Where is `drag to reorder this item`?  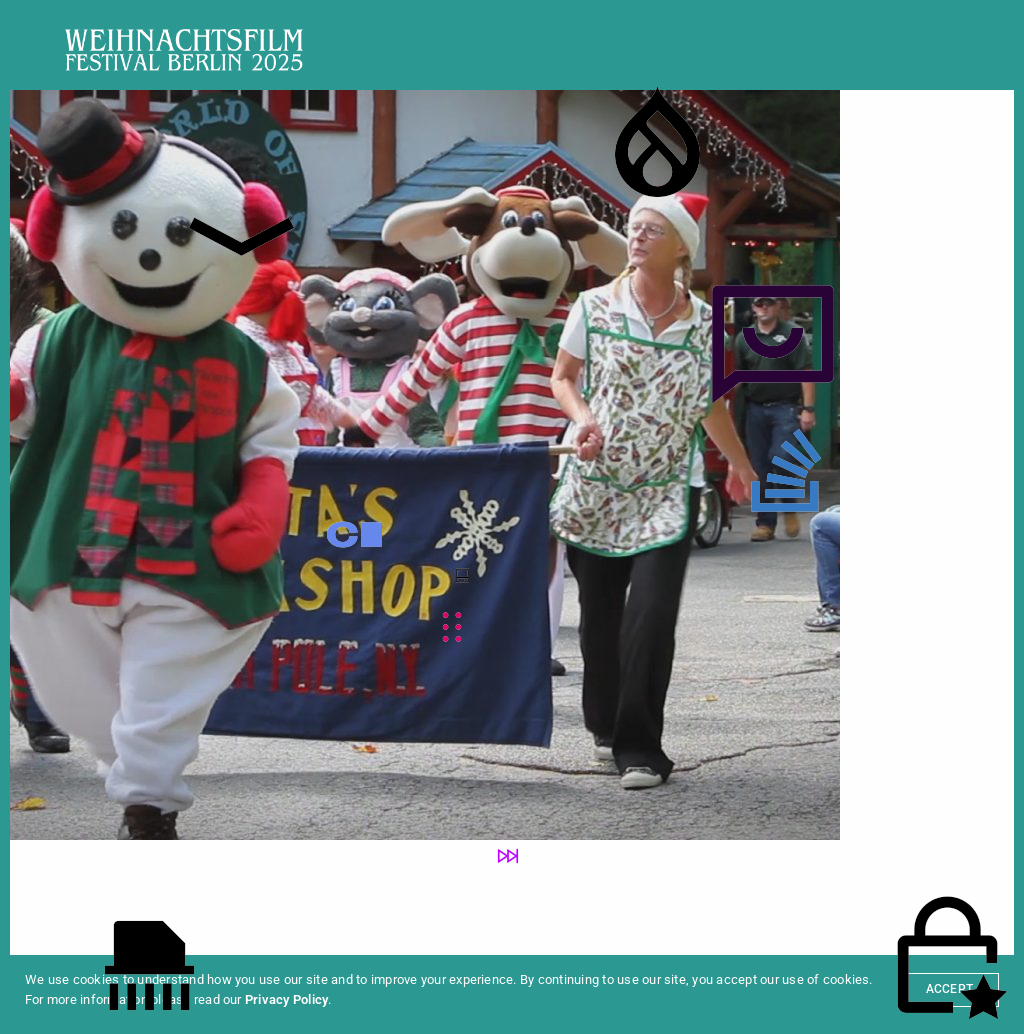
drag to reorder this item is located at coordinates (452, 627).